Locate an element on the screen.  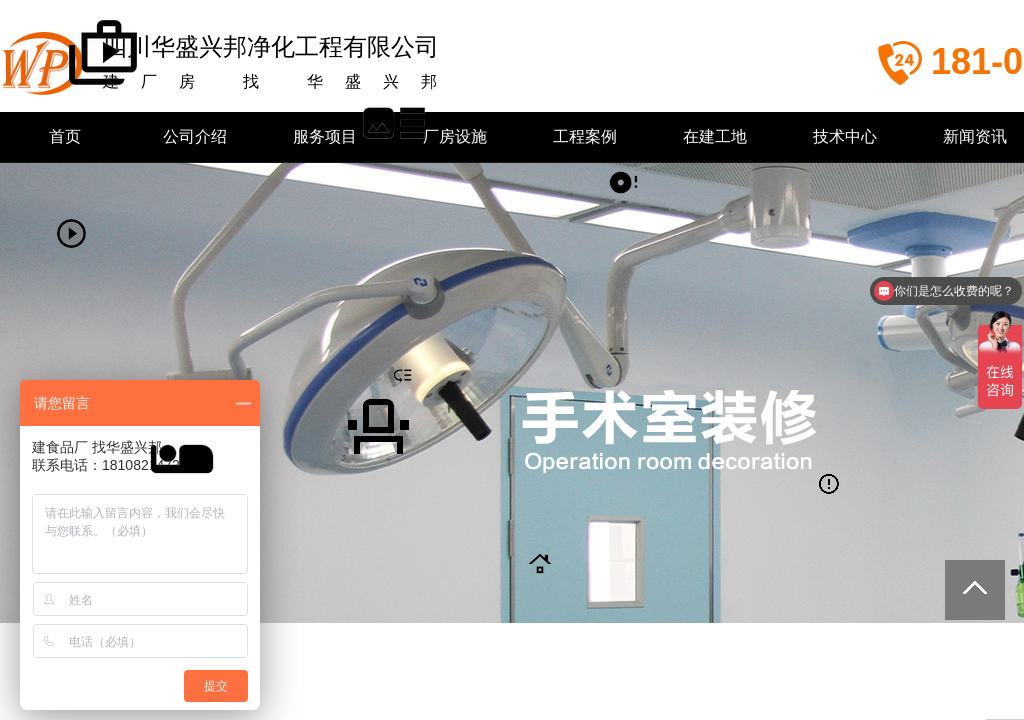
select a lie-flat or suite seat option is located at coordinates (182, 459).